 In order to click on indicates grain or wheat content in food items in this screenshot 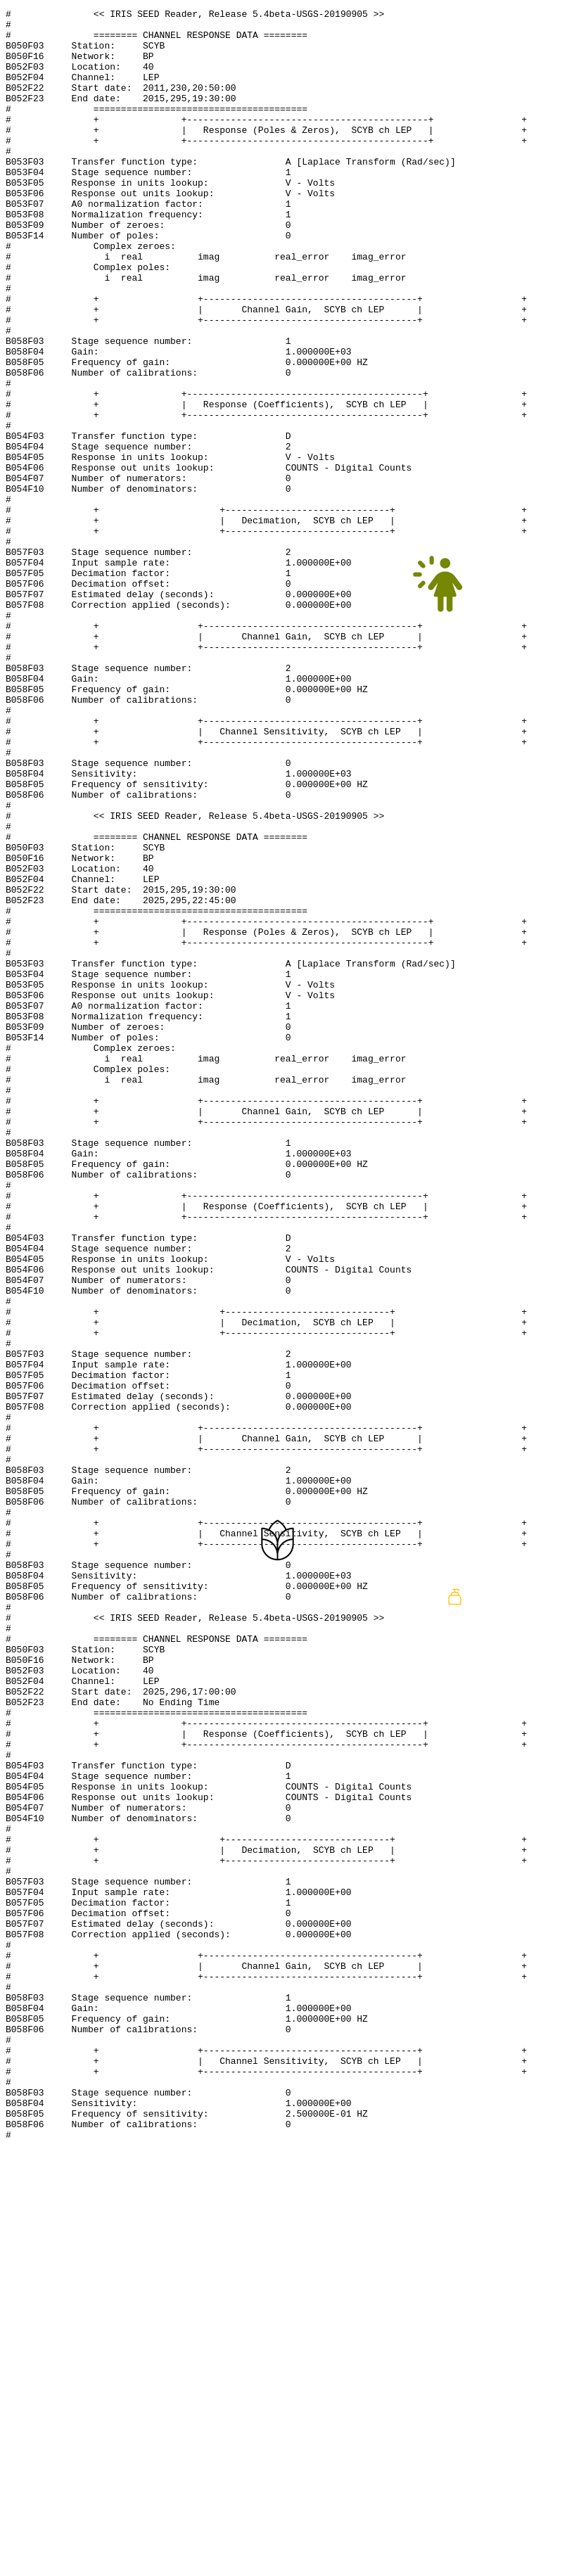, I will do `click(277, 1541)`.